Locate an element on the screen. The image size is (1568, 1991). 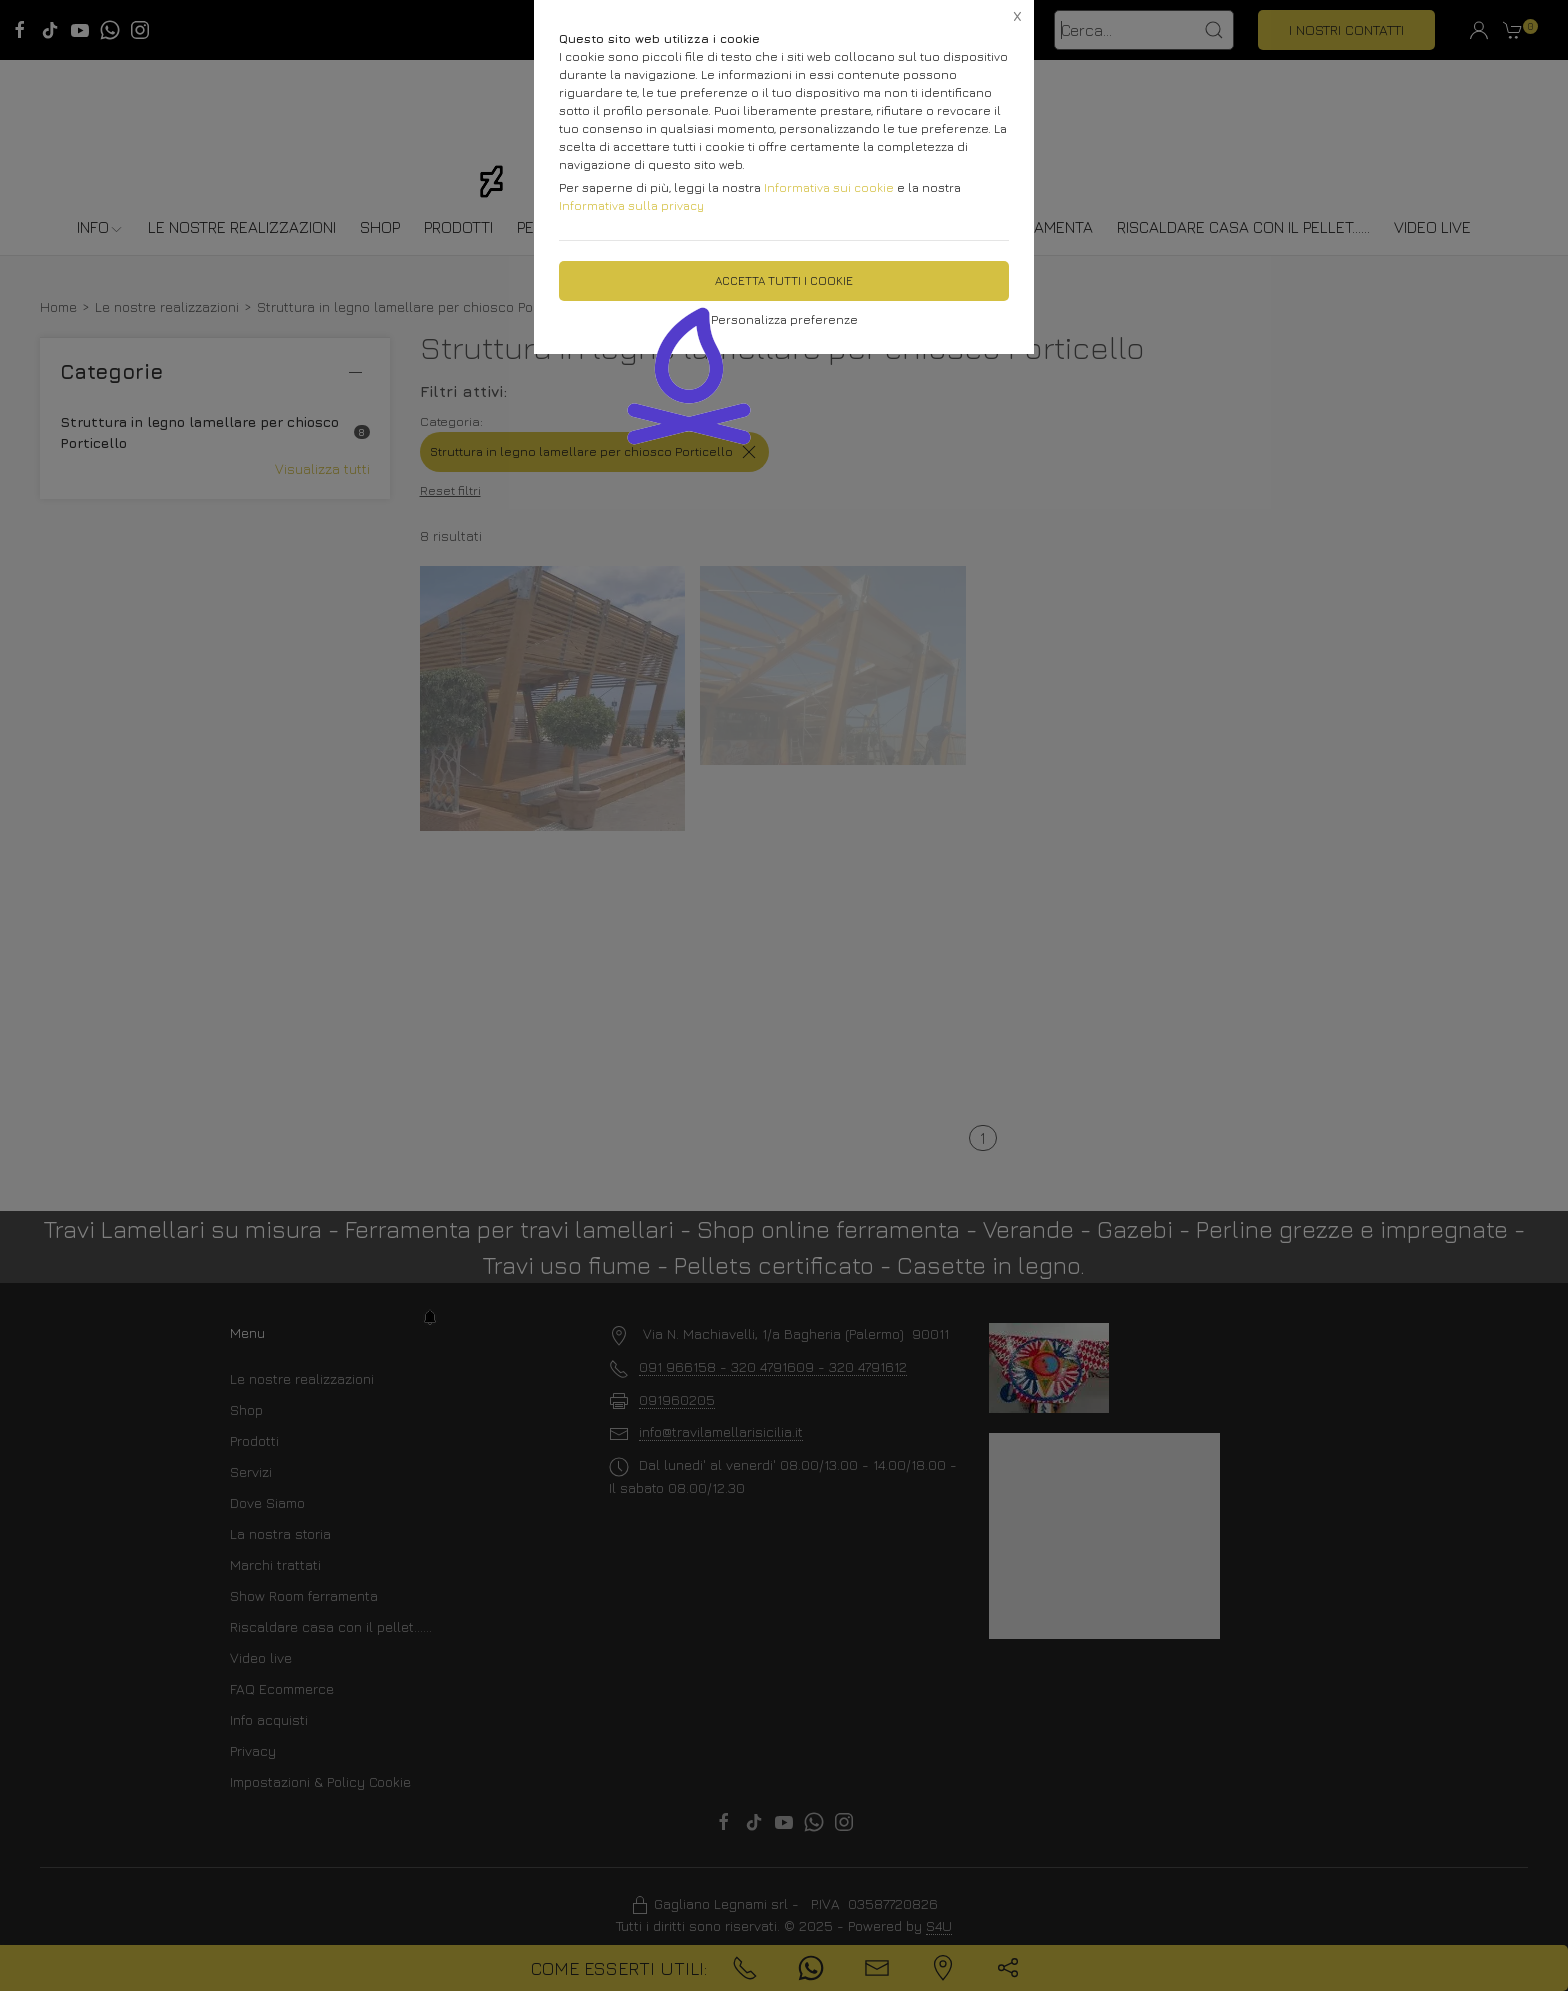
access camping or outdoor activity features is located at coordinates (689, 376).